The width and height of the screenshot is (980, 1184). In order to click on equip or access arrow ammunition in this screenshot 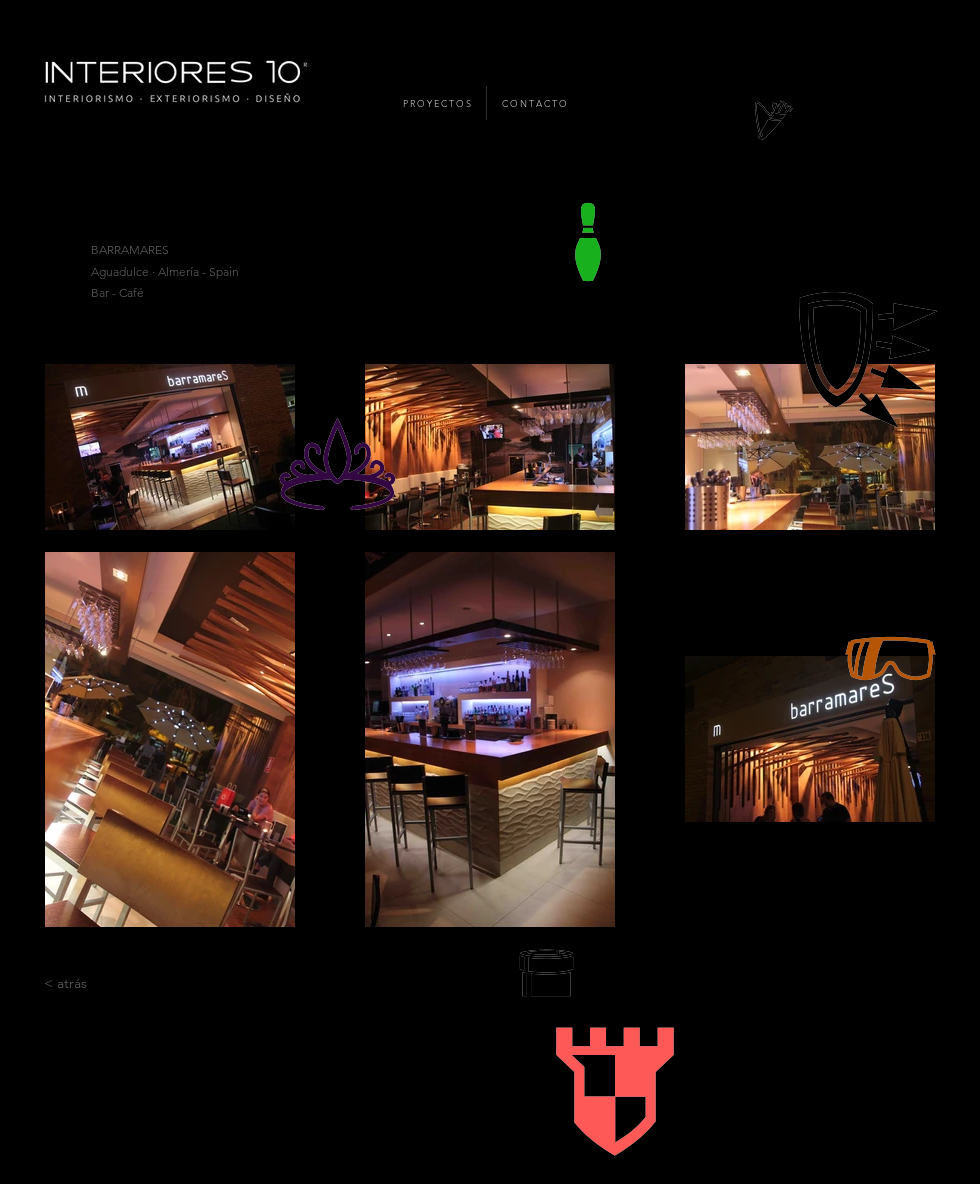, I will do `click(774, 120)`.